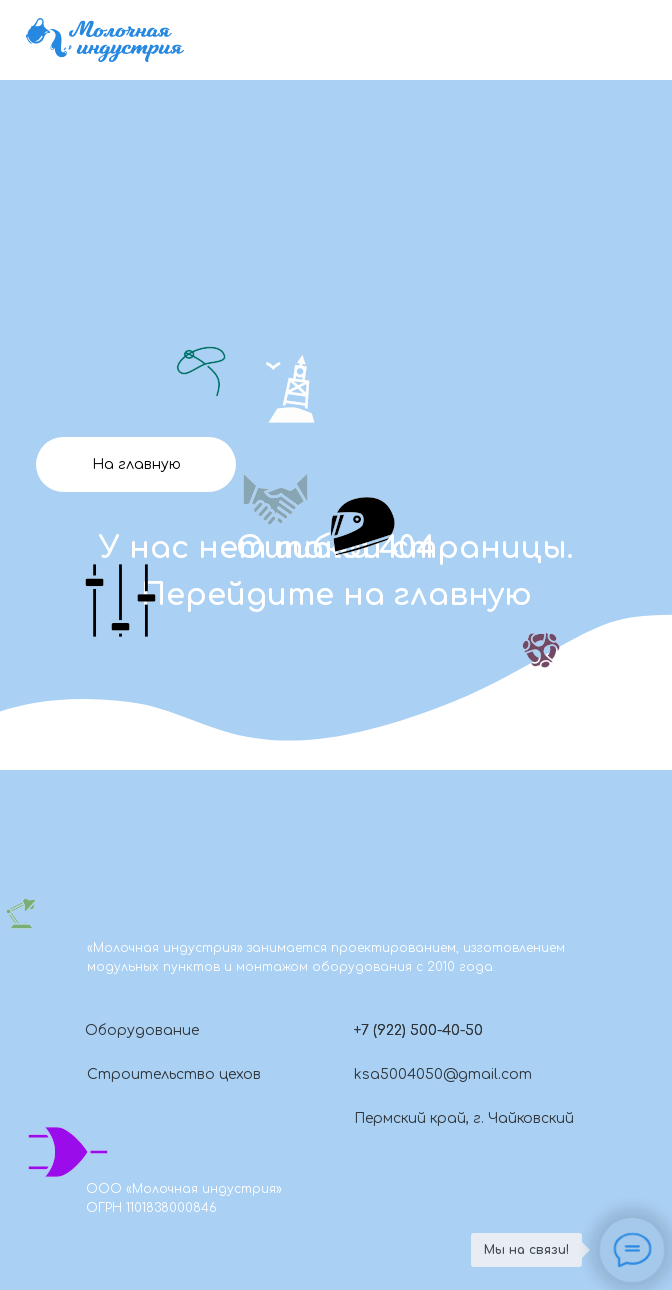 This screenshot has width=672, height=1290. What do you see at coordinates (120, 600) in the screenshot?
I see `adjust settings or preferences` at bounding box center [120, 600].